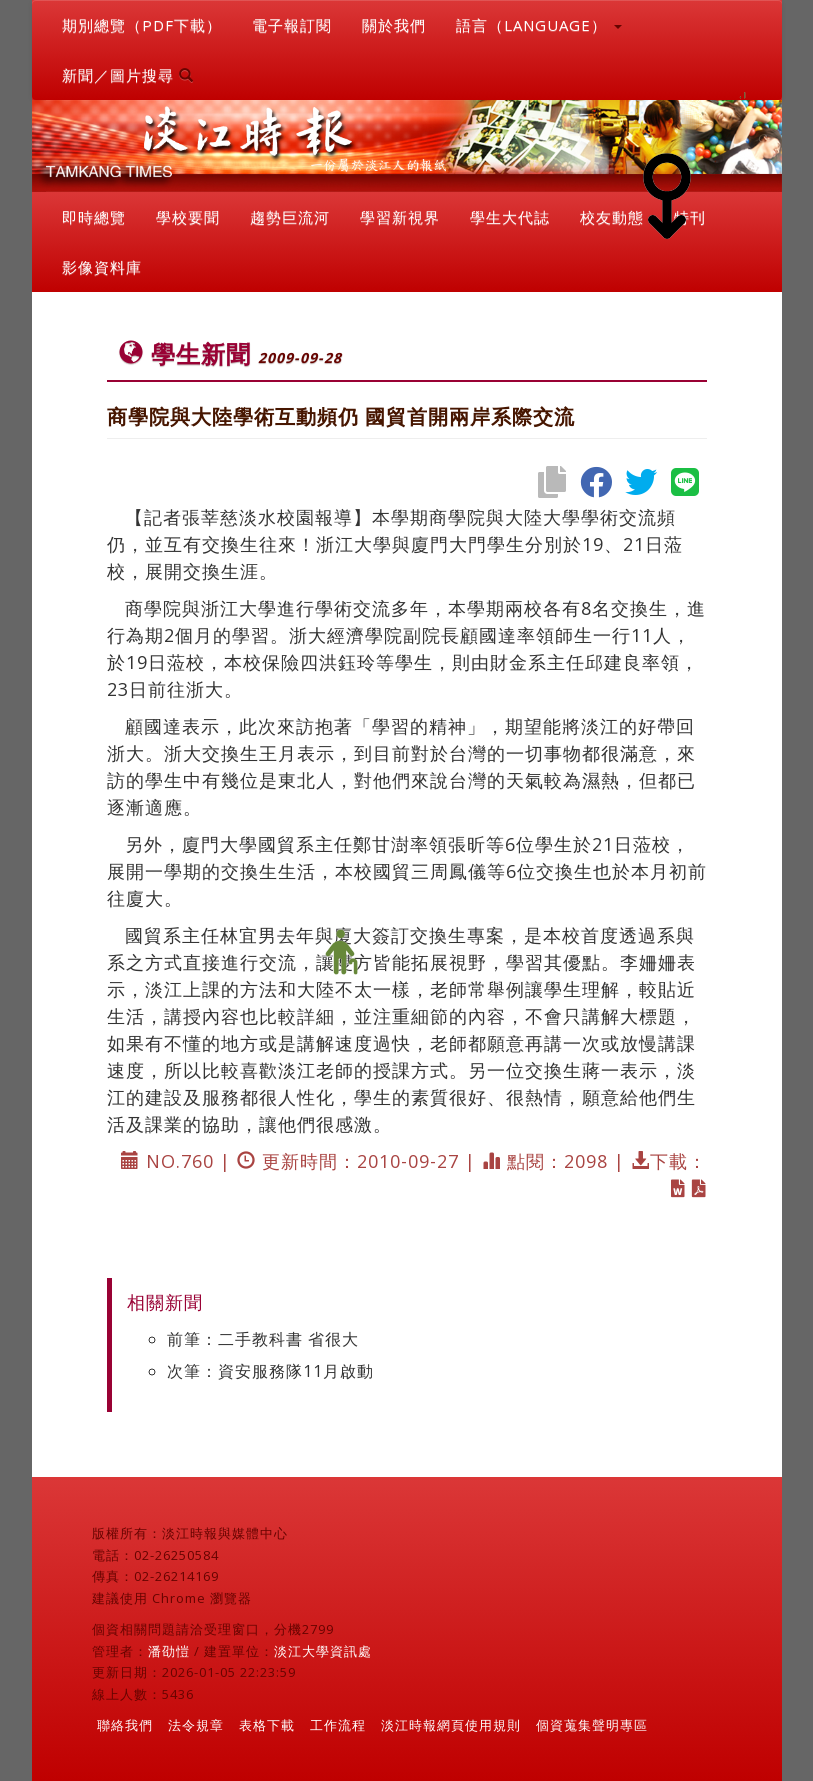 The height and width of the screenshot is (1781, 813). Describe the element at coordinates (750, 90) in the screenshot. I see `indicates weak cellular signal strength` at that location.